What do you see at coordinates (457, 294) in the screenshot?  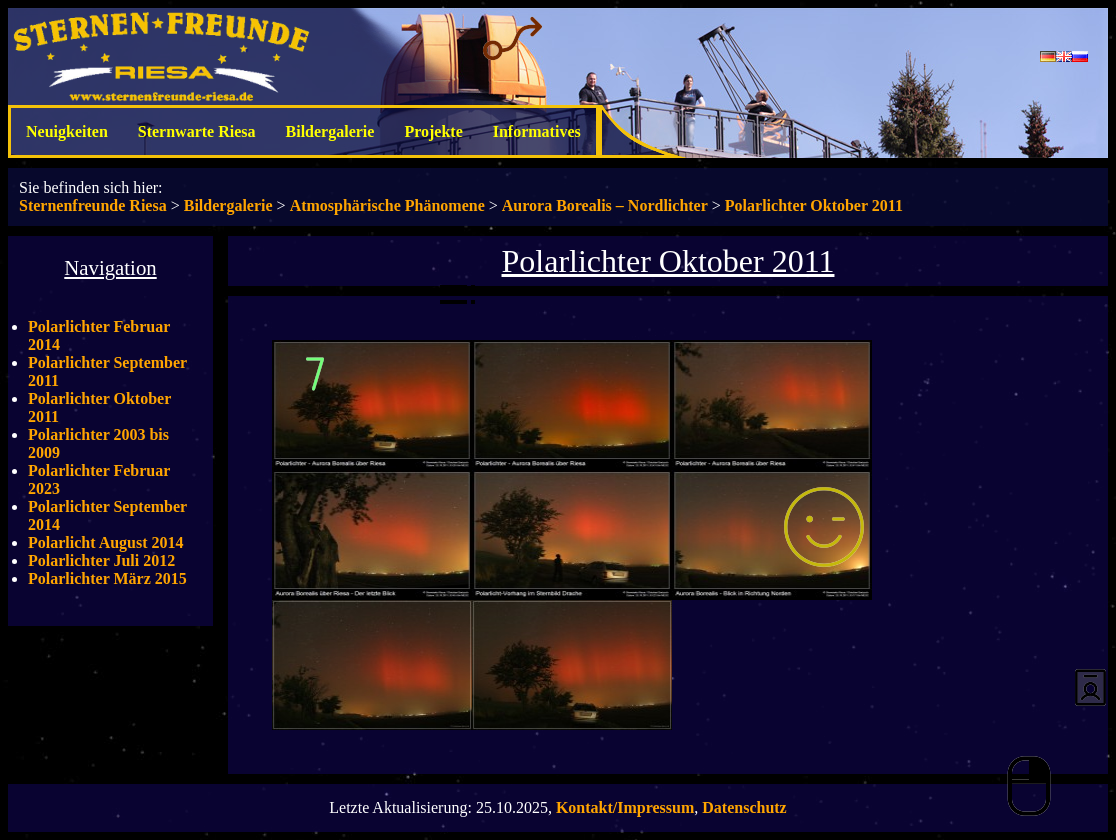 I see `view table of contents` at bounding box center [457, 294].